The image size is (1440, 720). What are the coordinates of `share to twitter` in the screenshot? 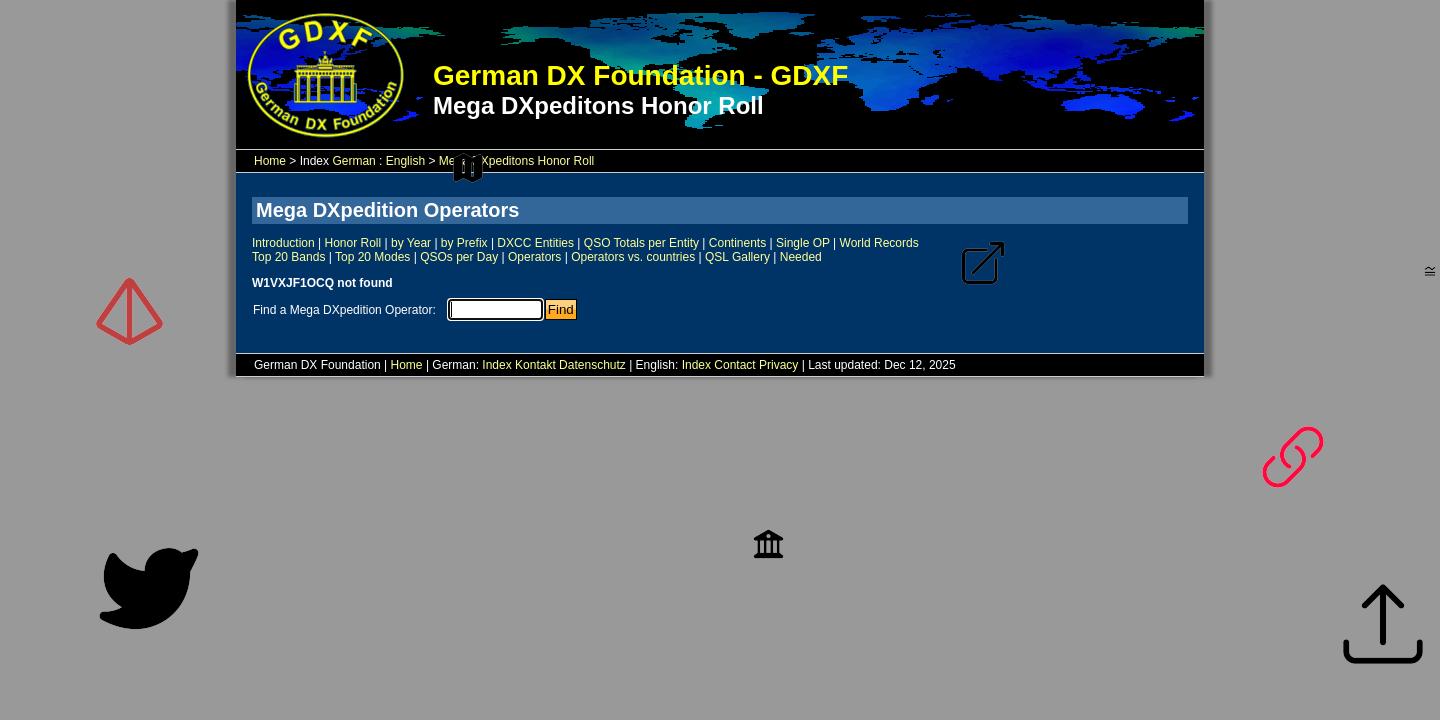 It's located at (149, 589).